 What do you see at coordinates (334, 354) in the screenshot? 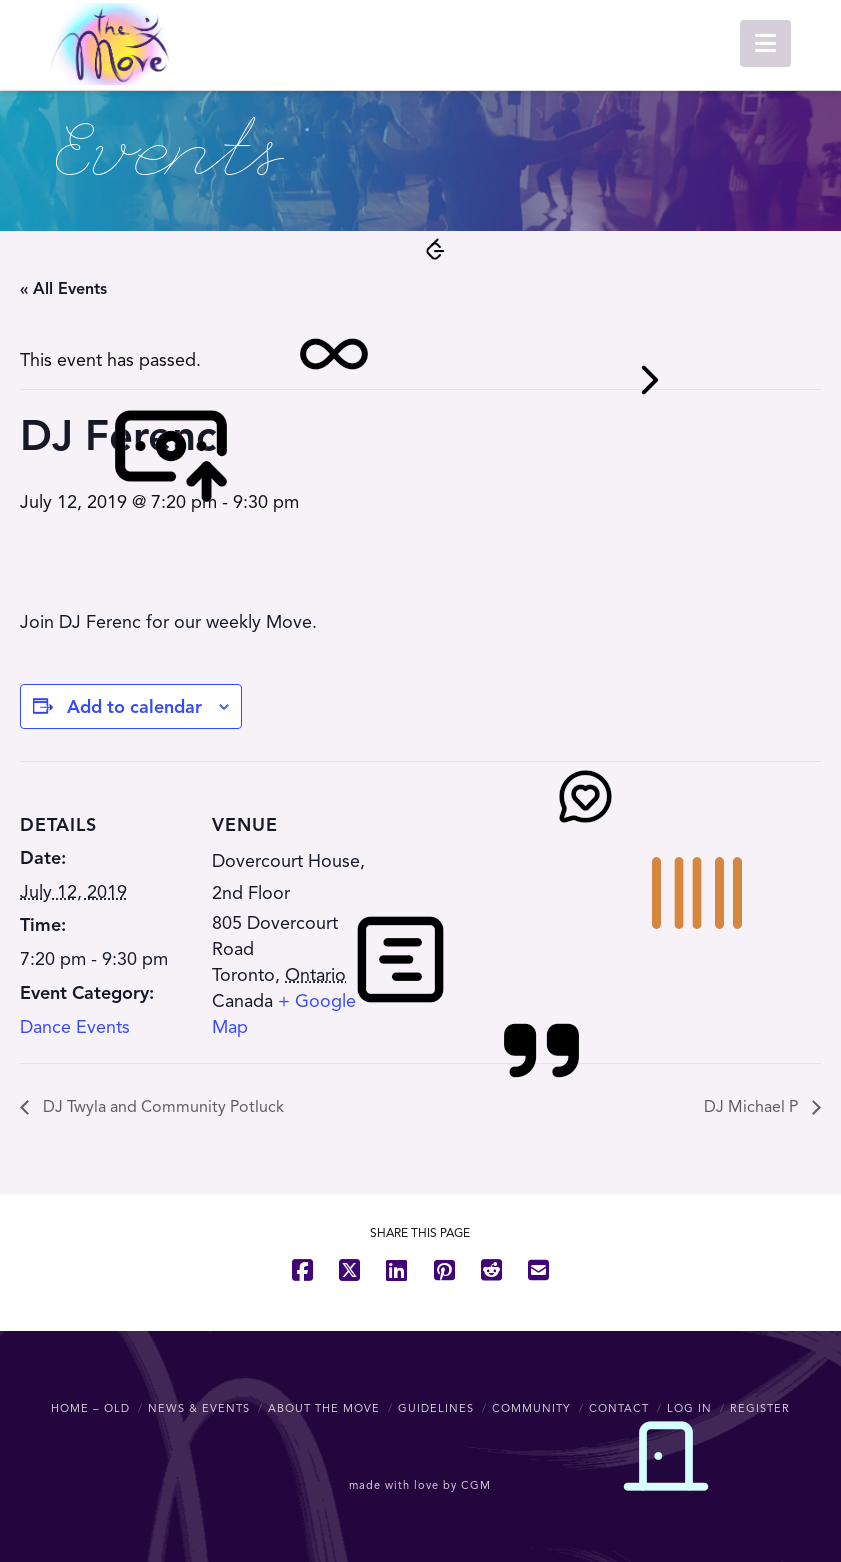
I see `indicates unlimited or infinite content` at bounding box center [334, 354].